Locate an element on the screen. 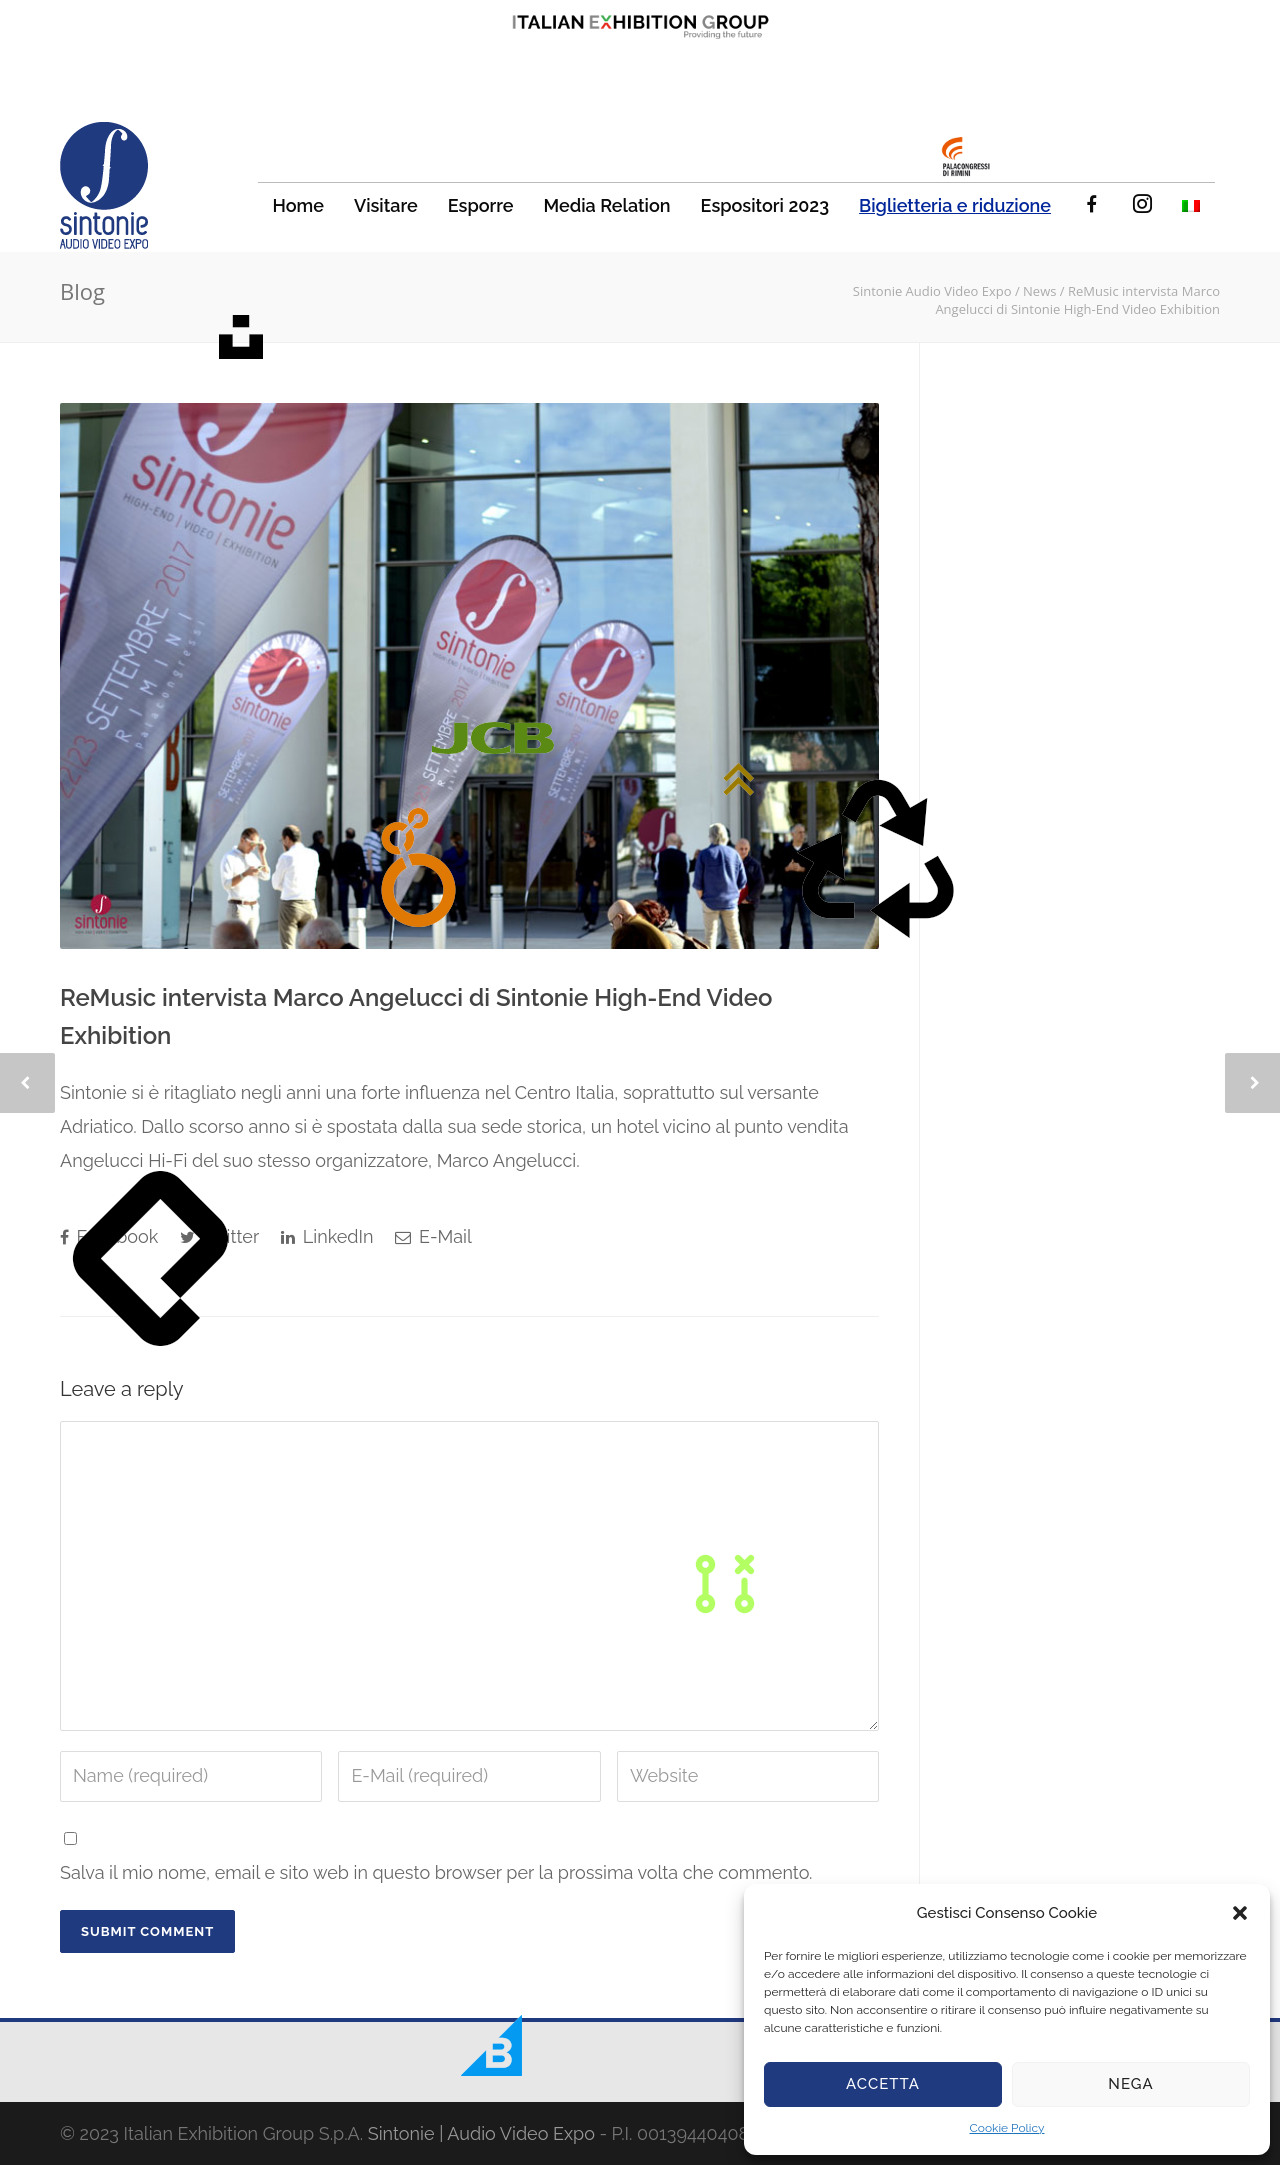 This screenshot has height=2165, width=1280. bigcommerce platform logo is located at coordinates (491, 2045).